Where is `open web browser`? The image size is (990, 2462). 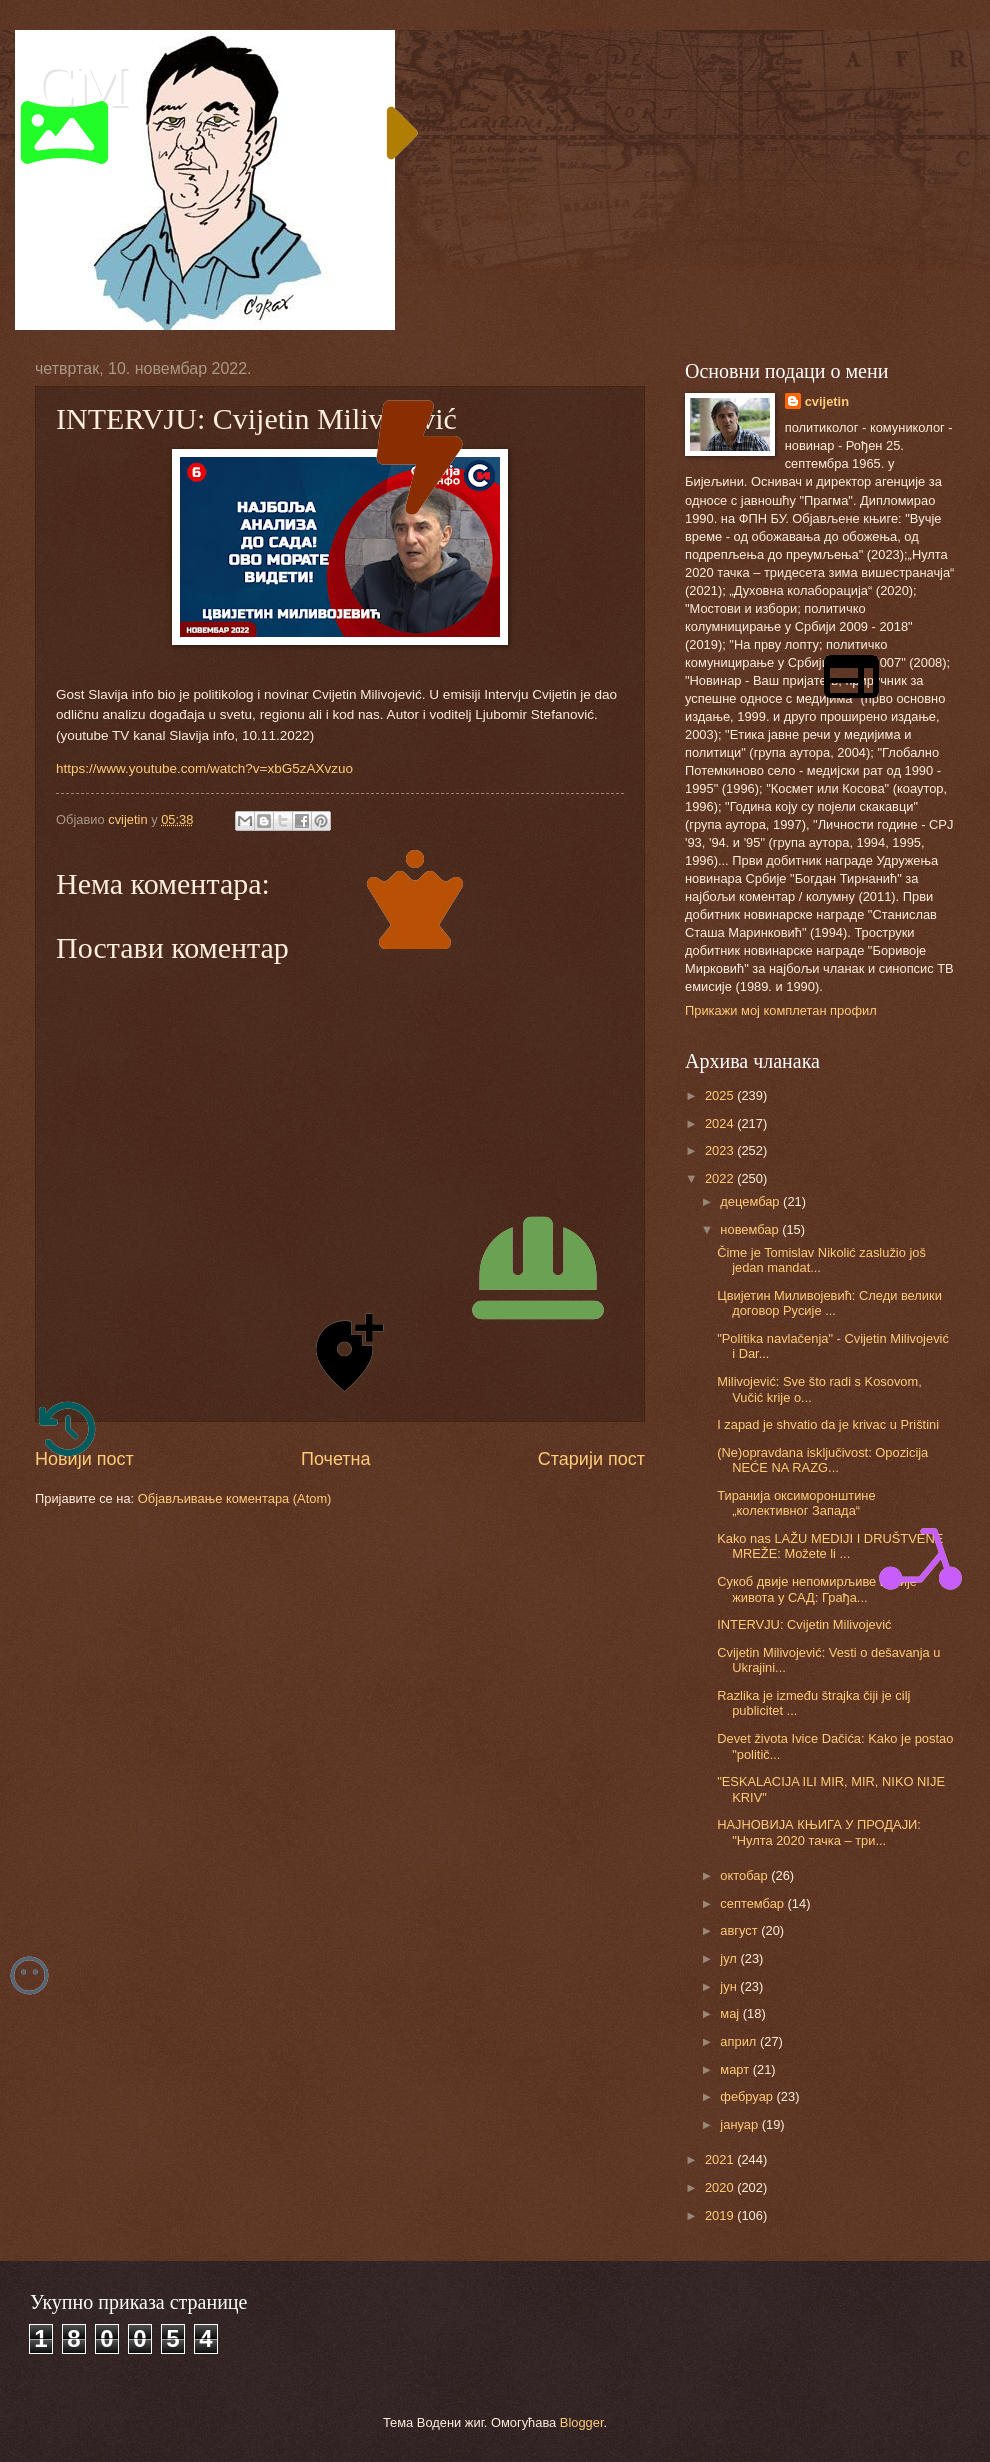 open web browser is located at coordinates (851, 676).